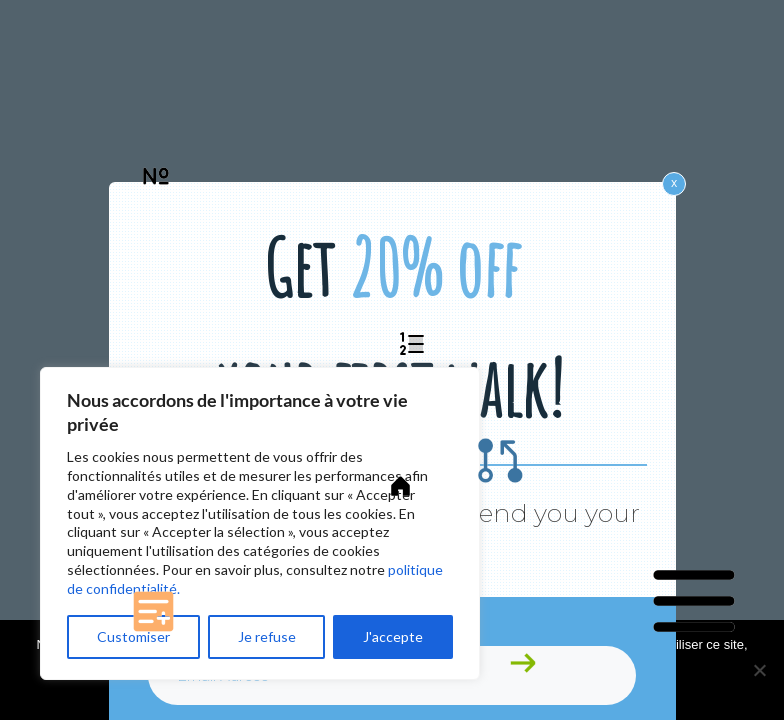 The height and width of the screenshot is (720, 784). What do you see at coordinates (694, 601) in the screenshot?
I see `open navigation menu` at bounding box center [694, 601].